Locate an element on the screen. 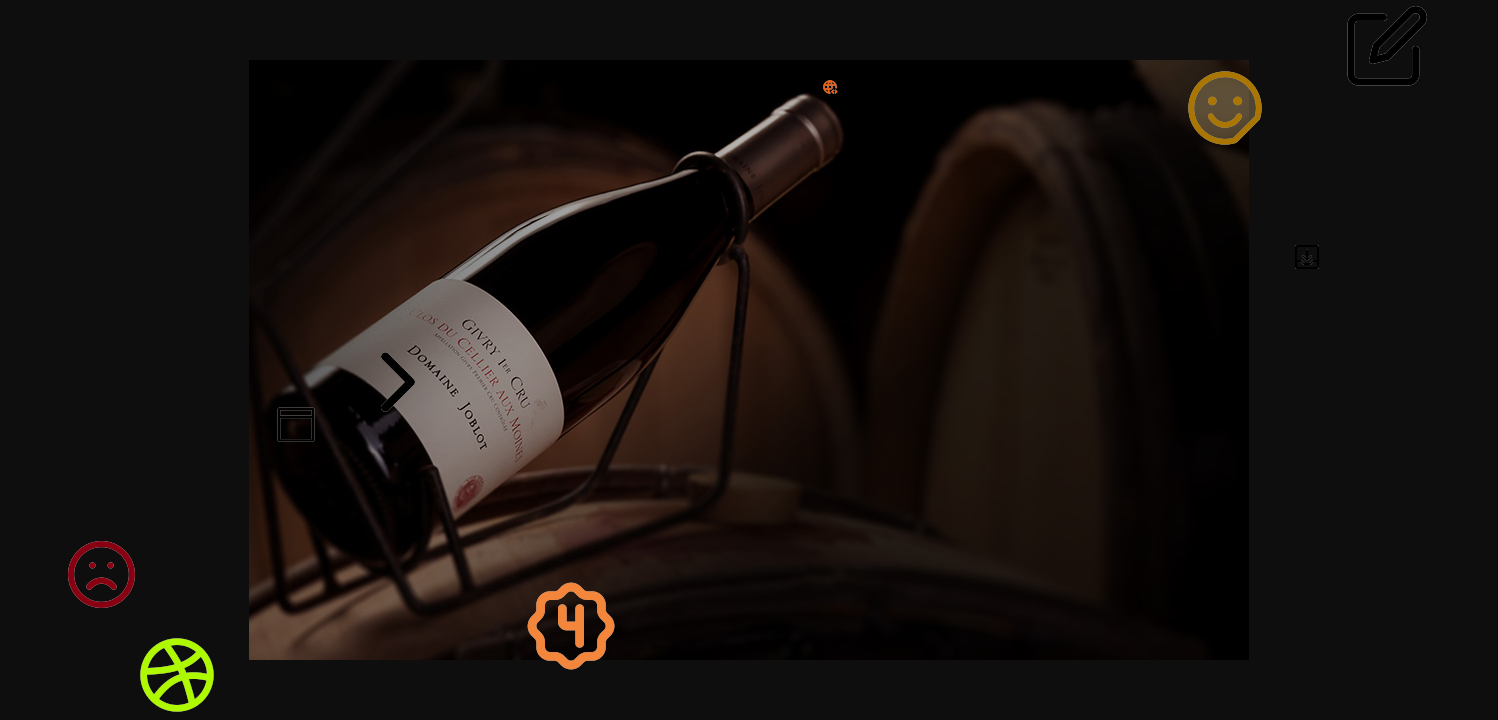 The height and width of the screenshot is (720, 1498). edit or modify content is located at coordinates (1387, 46).